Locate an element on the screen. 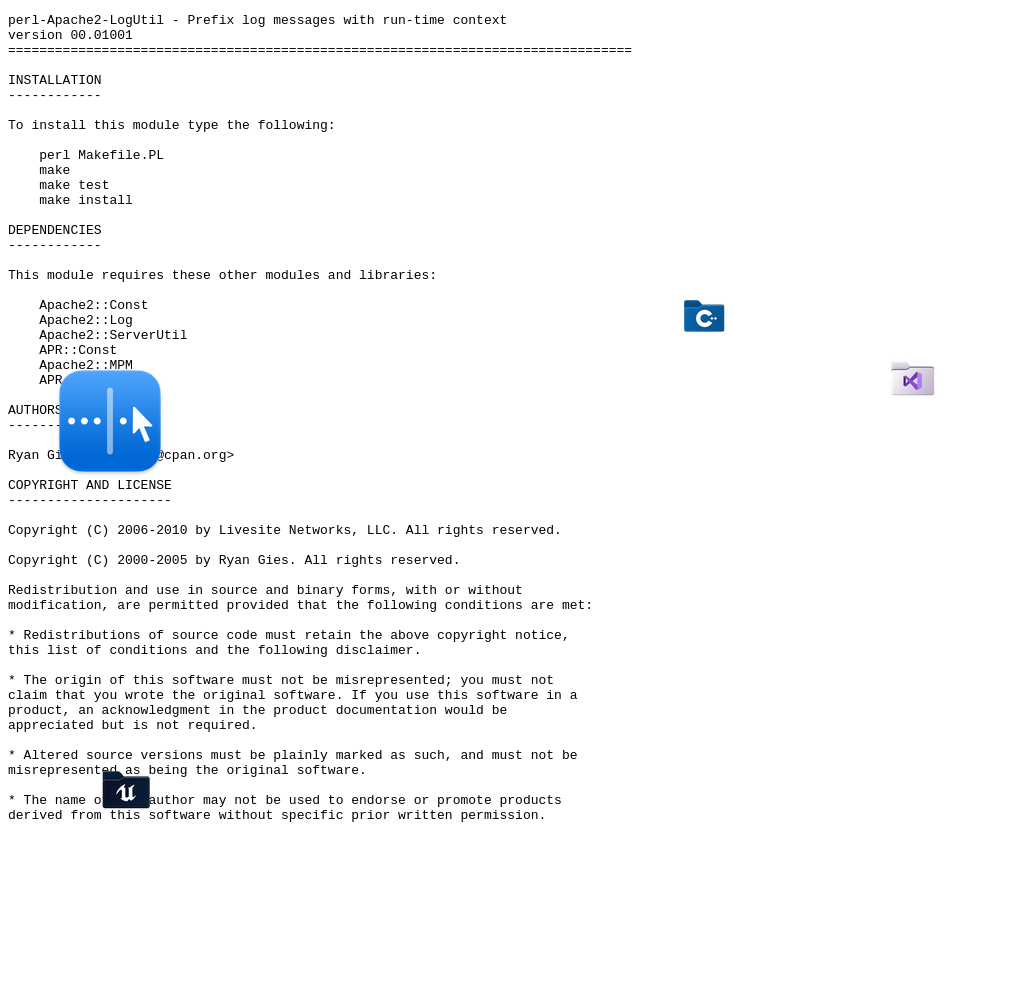 Image resolution: width=1024 pixels, height=998 pixels. open folder containing C++ project files is located at coordinates (704, 317).